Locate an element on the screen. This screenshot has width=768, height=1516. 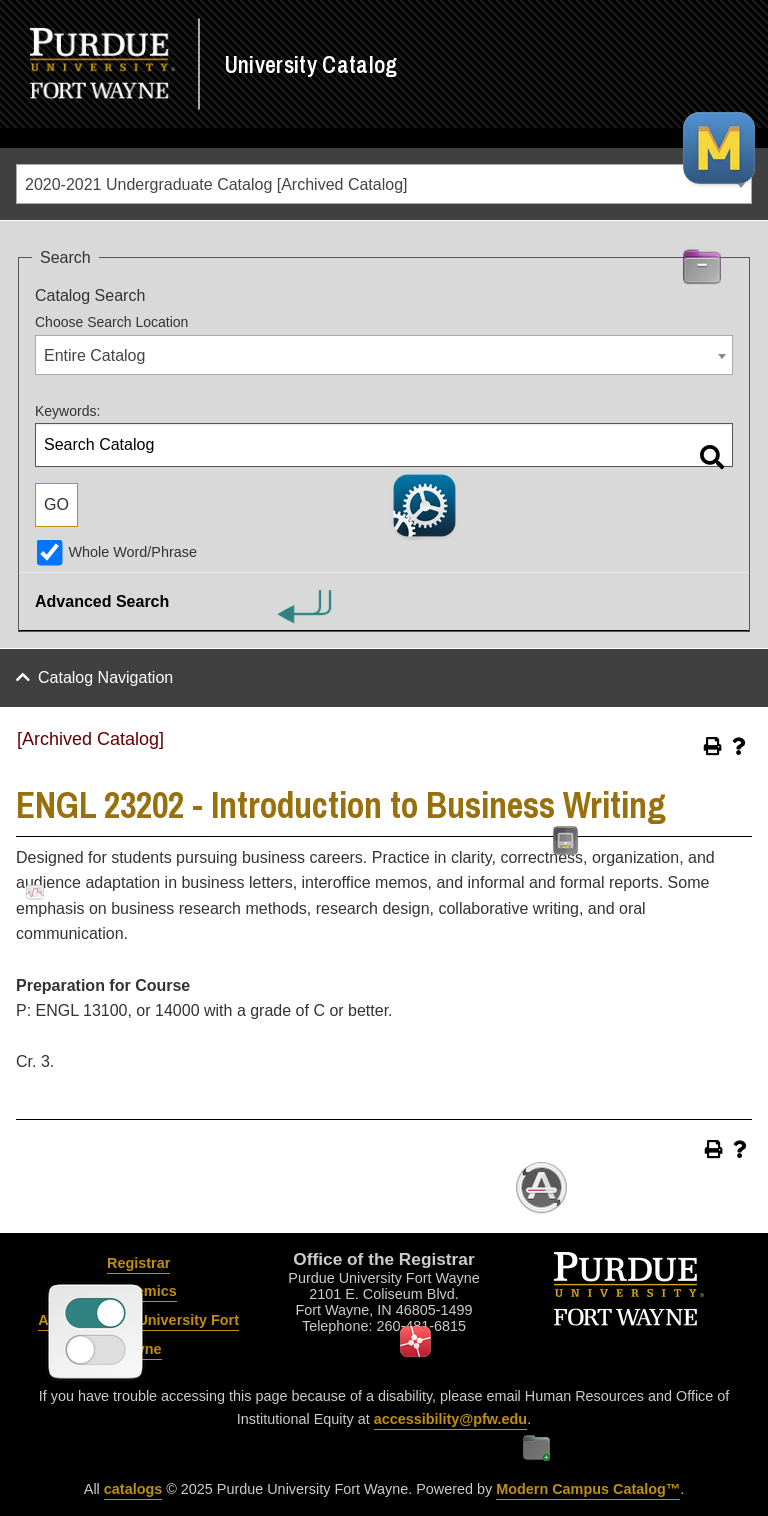
open power statistics and battery usage details is located at coordinates (35, 892).